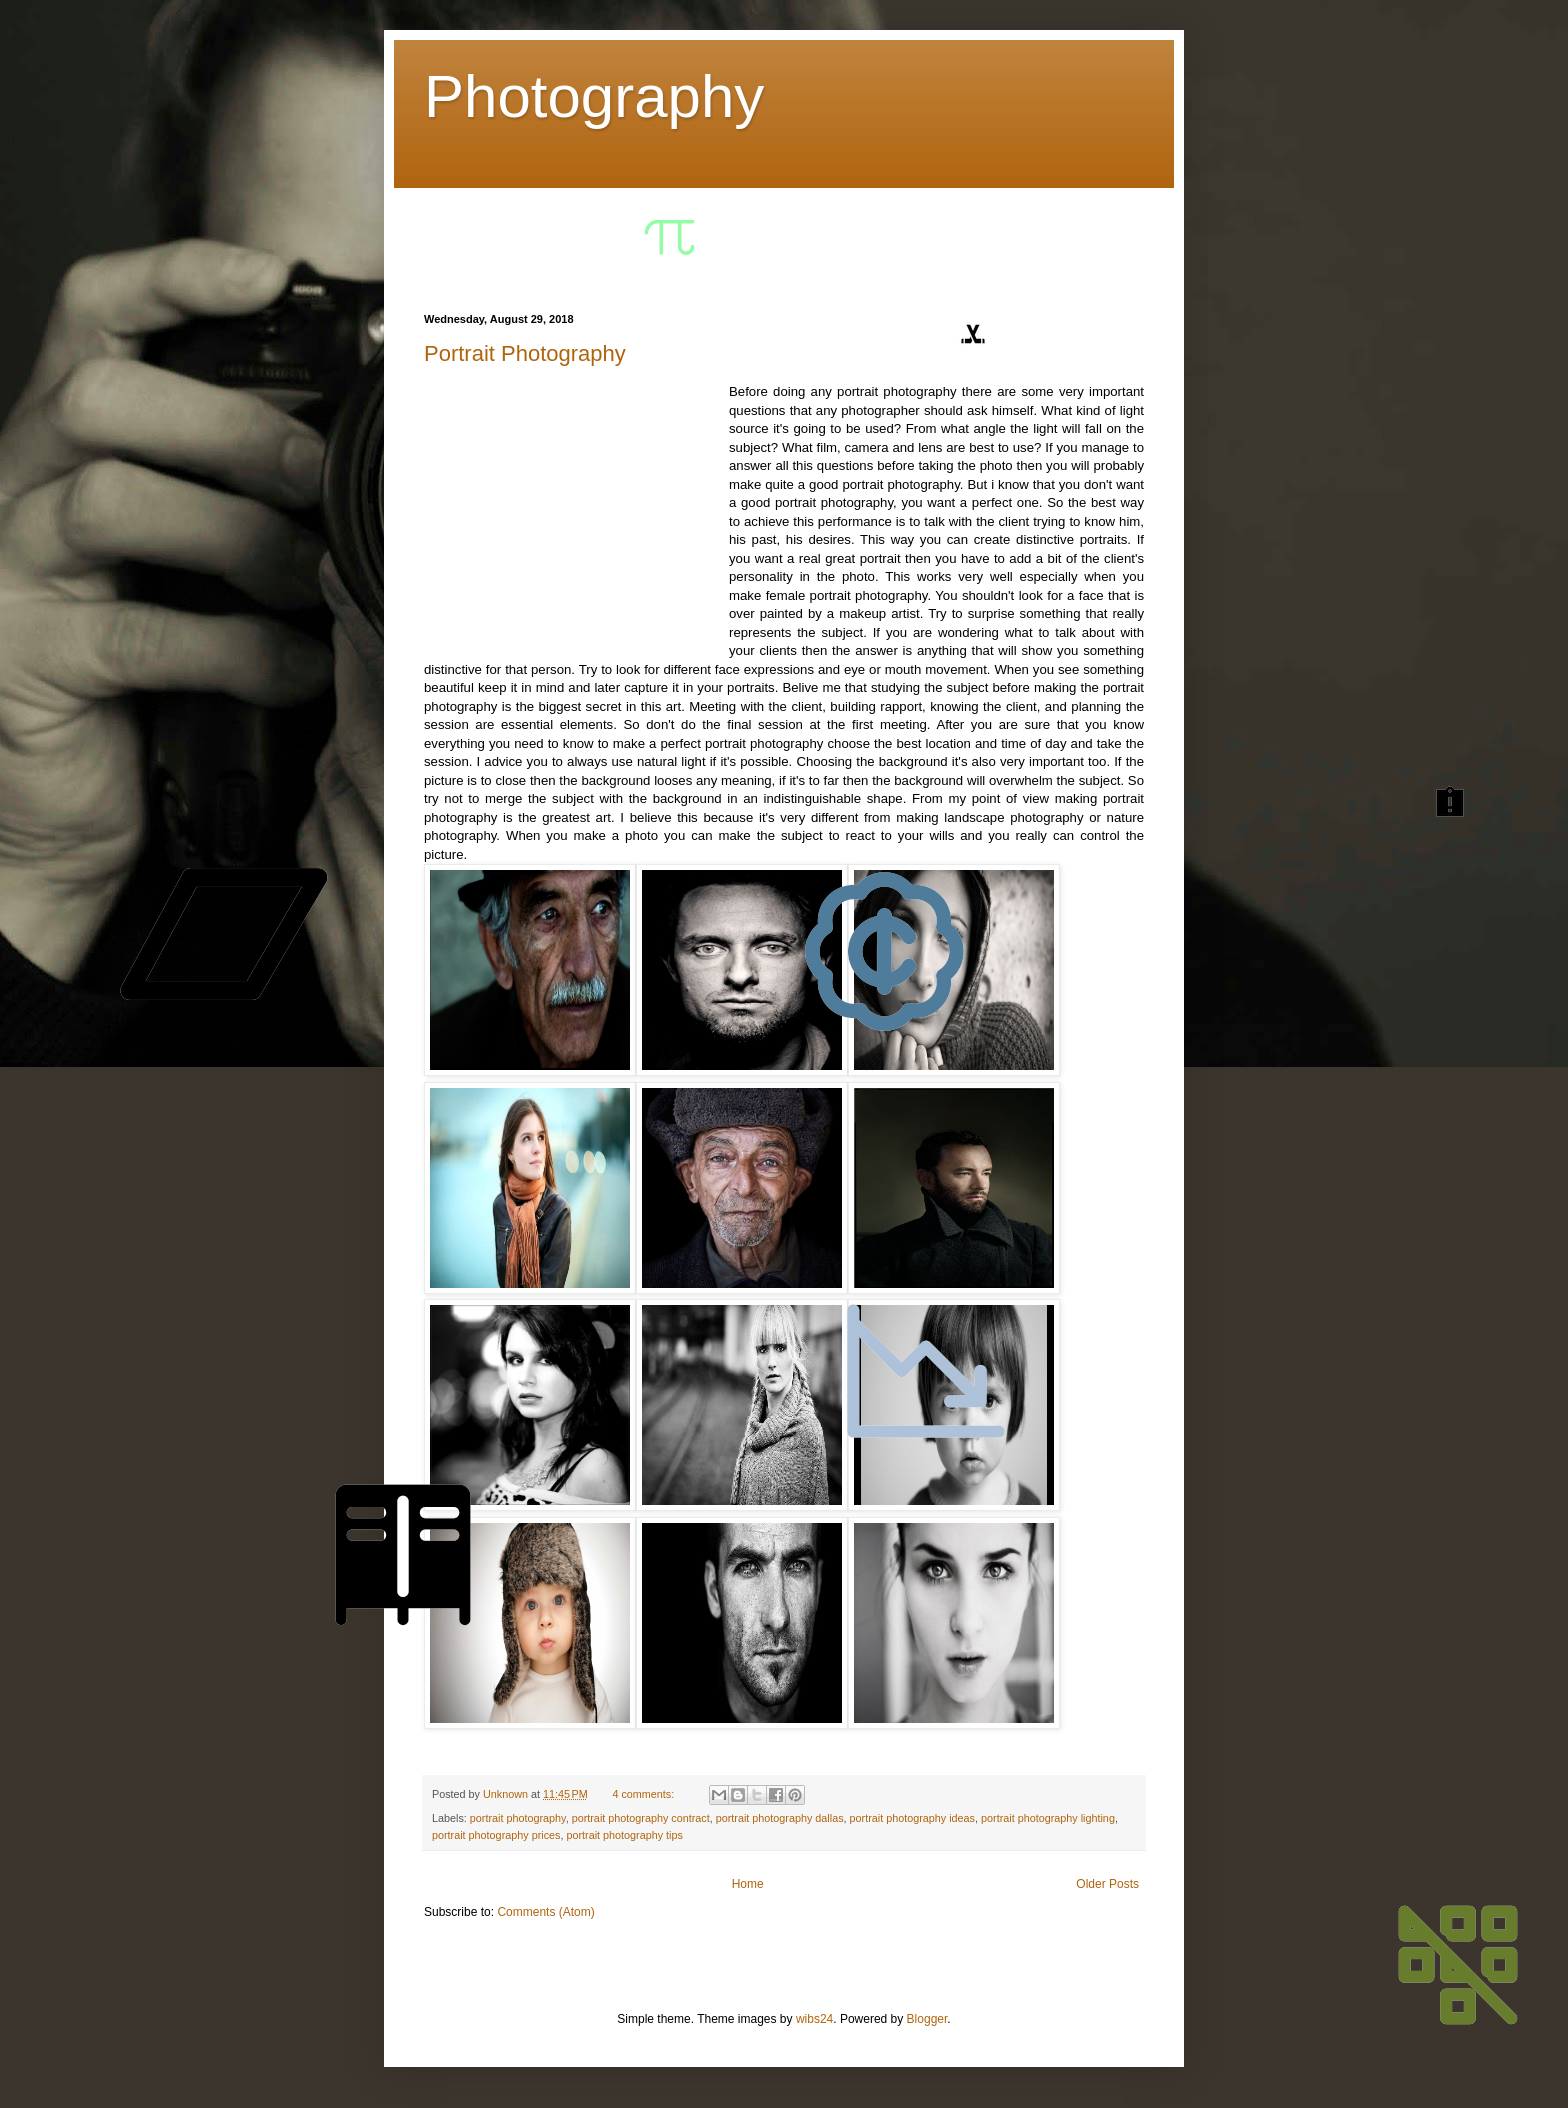 Image resolution: width=1568 pixels, height=2108 pixels. Describe the element at coordinates (884, 951) in the screenshot. I see `view cent-based pricing or rewards` at that location.